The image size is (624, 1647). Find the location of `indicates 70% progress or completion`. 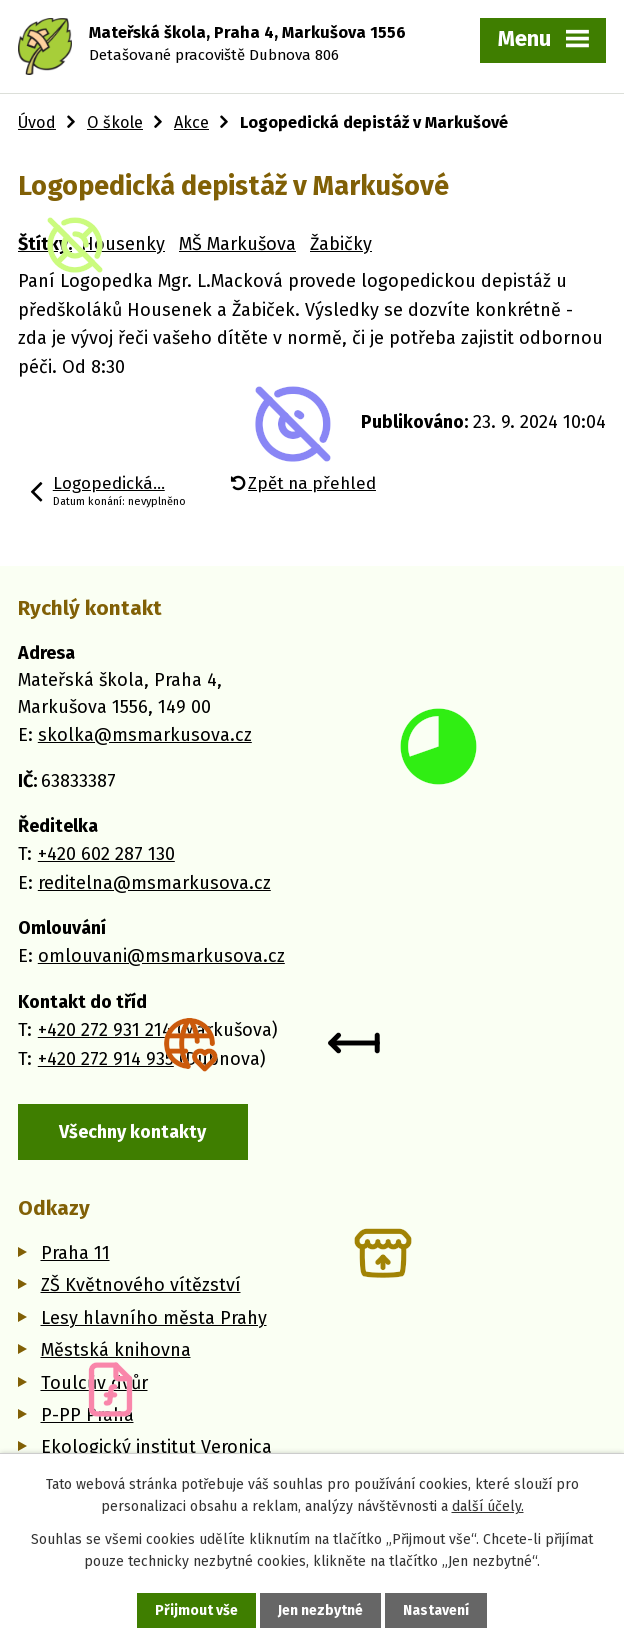

indicates 70% progress or completion is located at coordinates (438, 746).